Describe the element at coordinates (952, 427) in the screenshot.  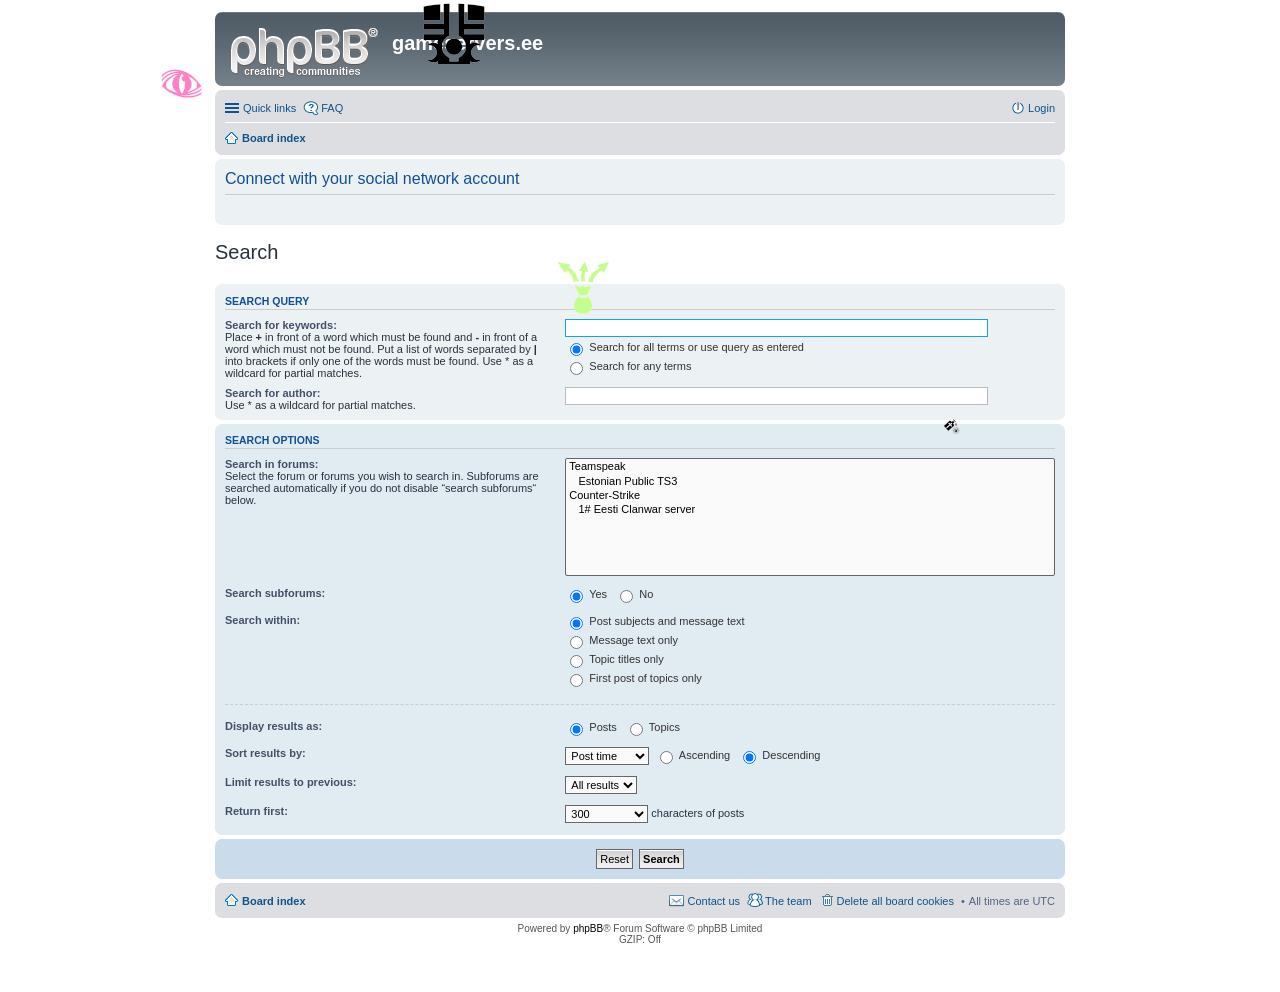
I see `use holy water item in game` at that location.